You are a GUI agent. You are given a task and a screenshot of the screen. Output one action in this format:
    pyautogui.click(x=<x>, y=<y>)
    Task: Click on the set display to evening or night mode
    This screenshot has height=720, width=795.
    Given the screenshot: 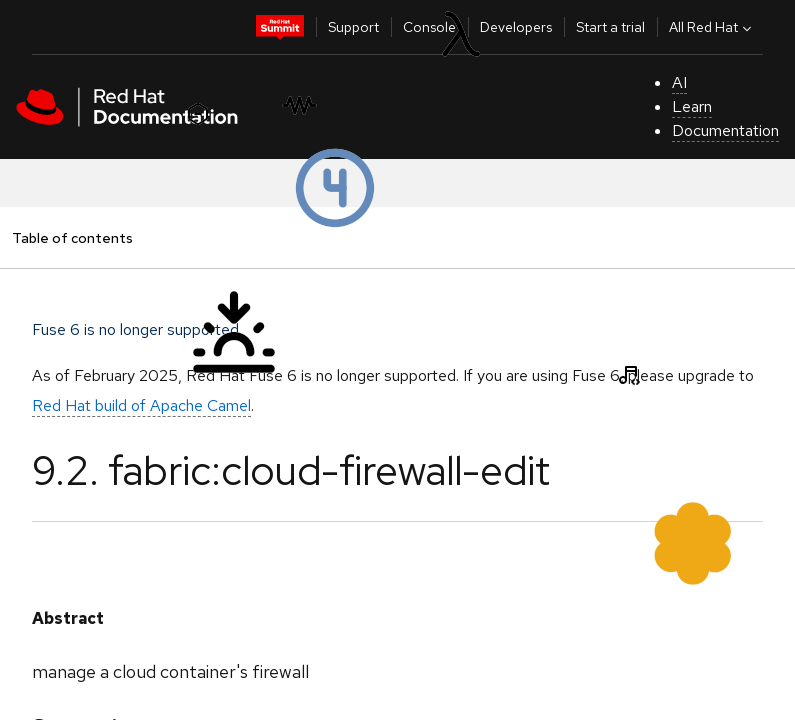 What is the action you would take?
    pyautogui.click(x=234, y=332)
    